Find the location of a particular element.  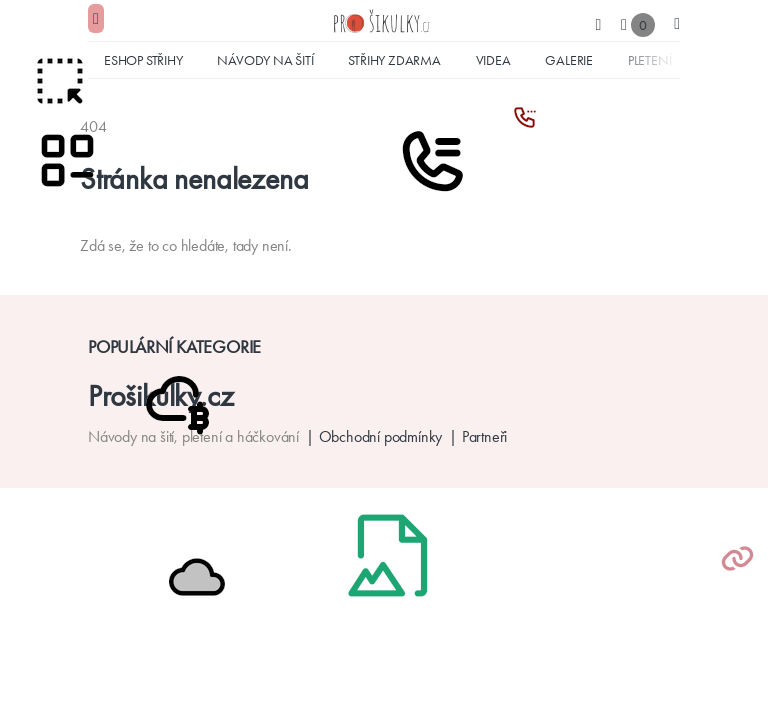

view image file is located at coordinates (392, 555).